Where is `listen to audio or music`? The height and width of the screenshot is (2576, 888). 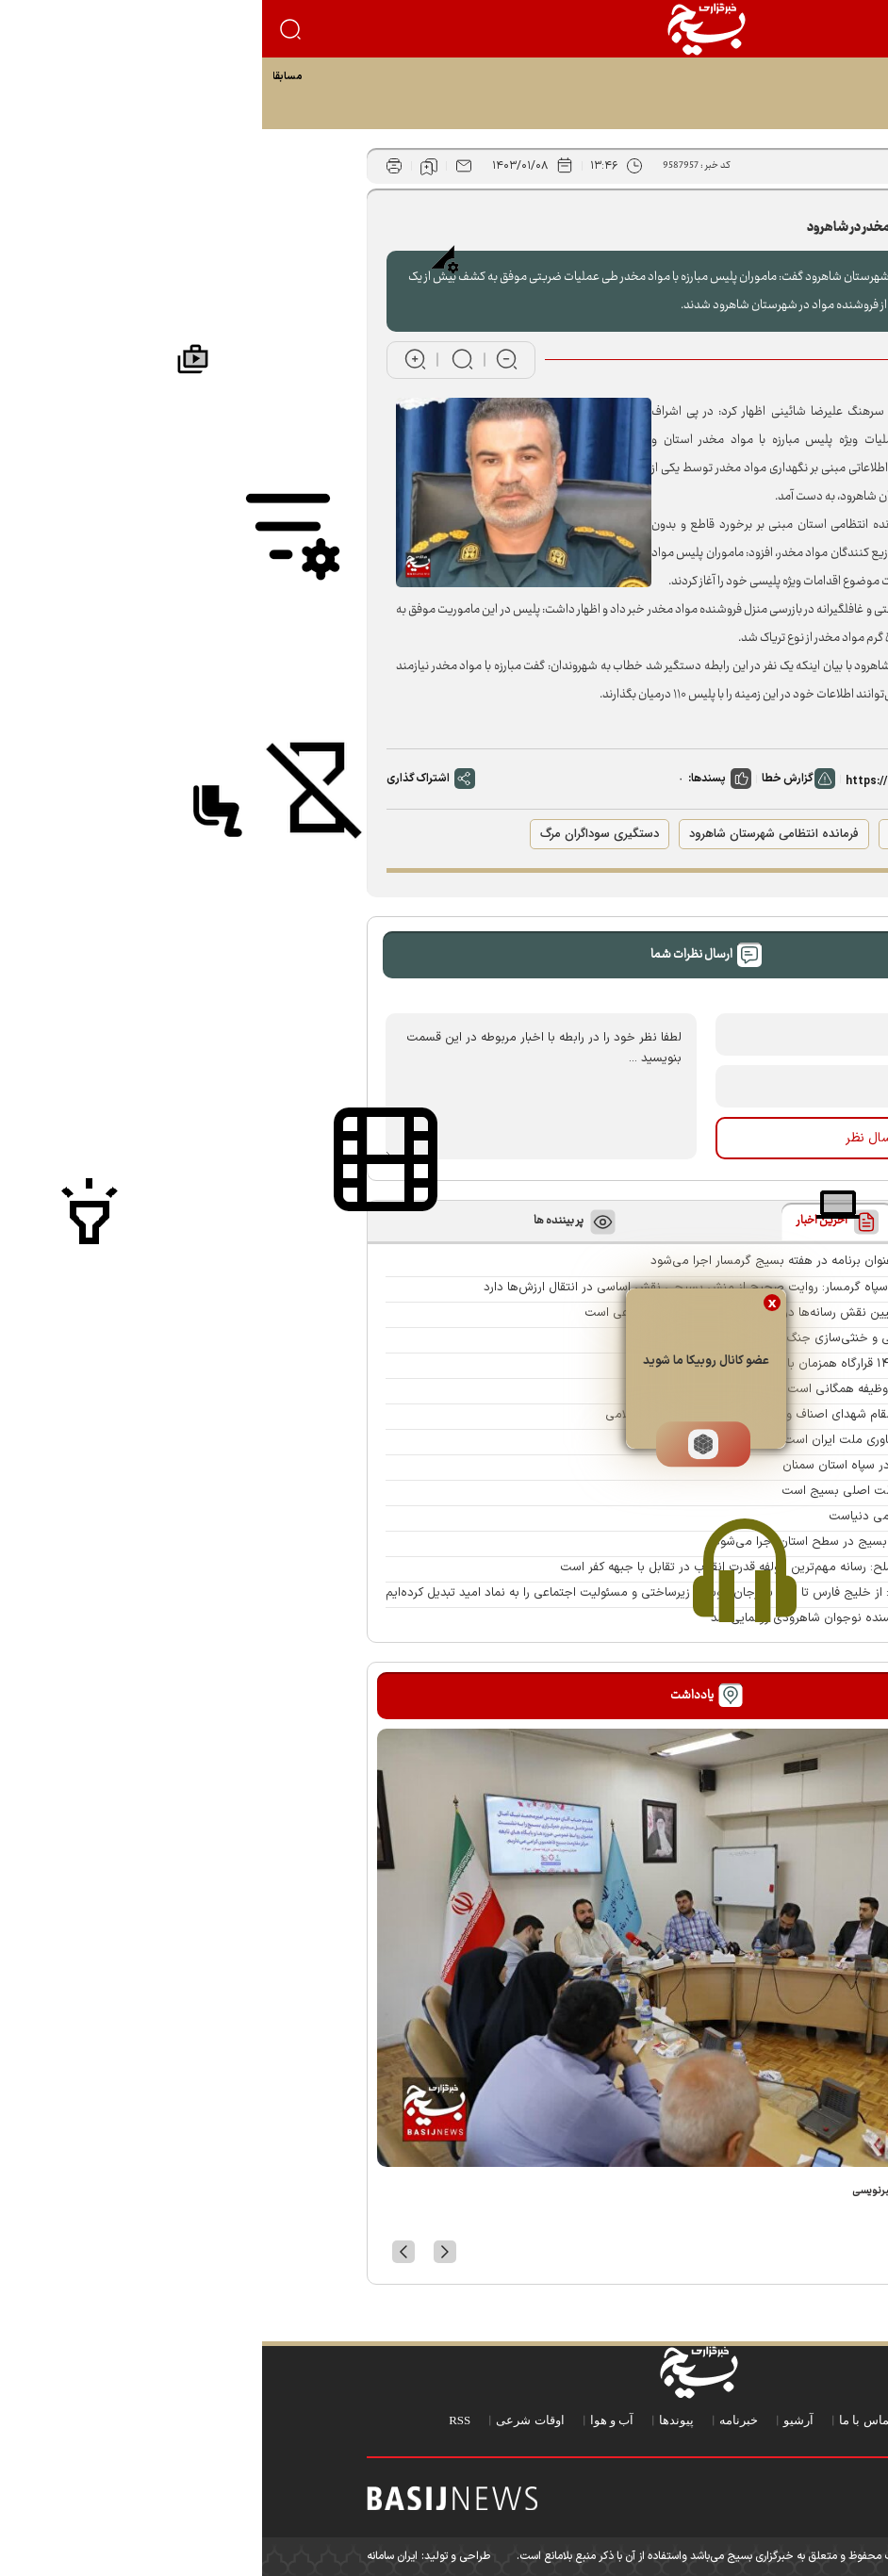
listen to audio or music is located at coordinates (745, 1570).